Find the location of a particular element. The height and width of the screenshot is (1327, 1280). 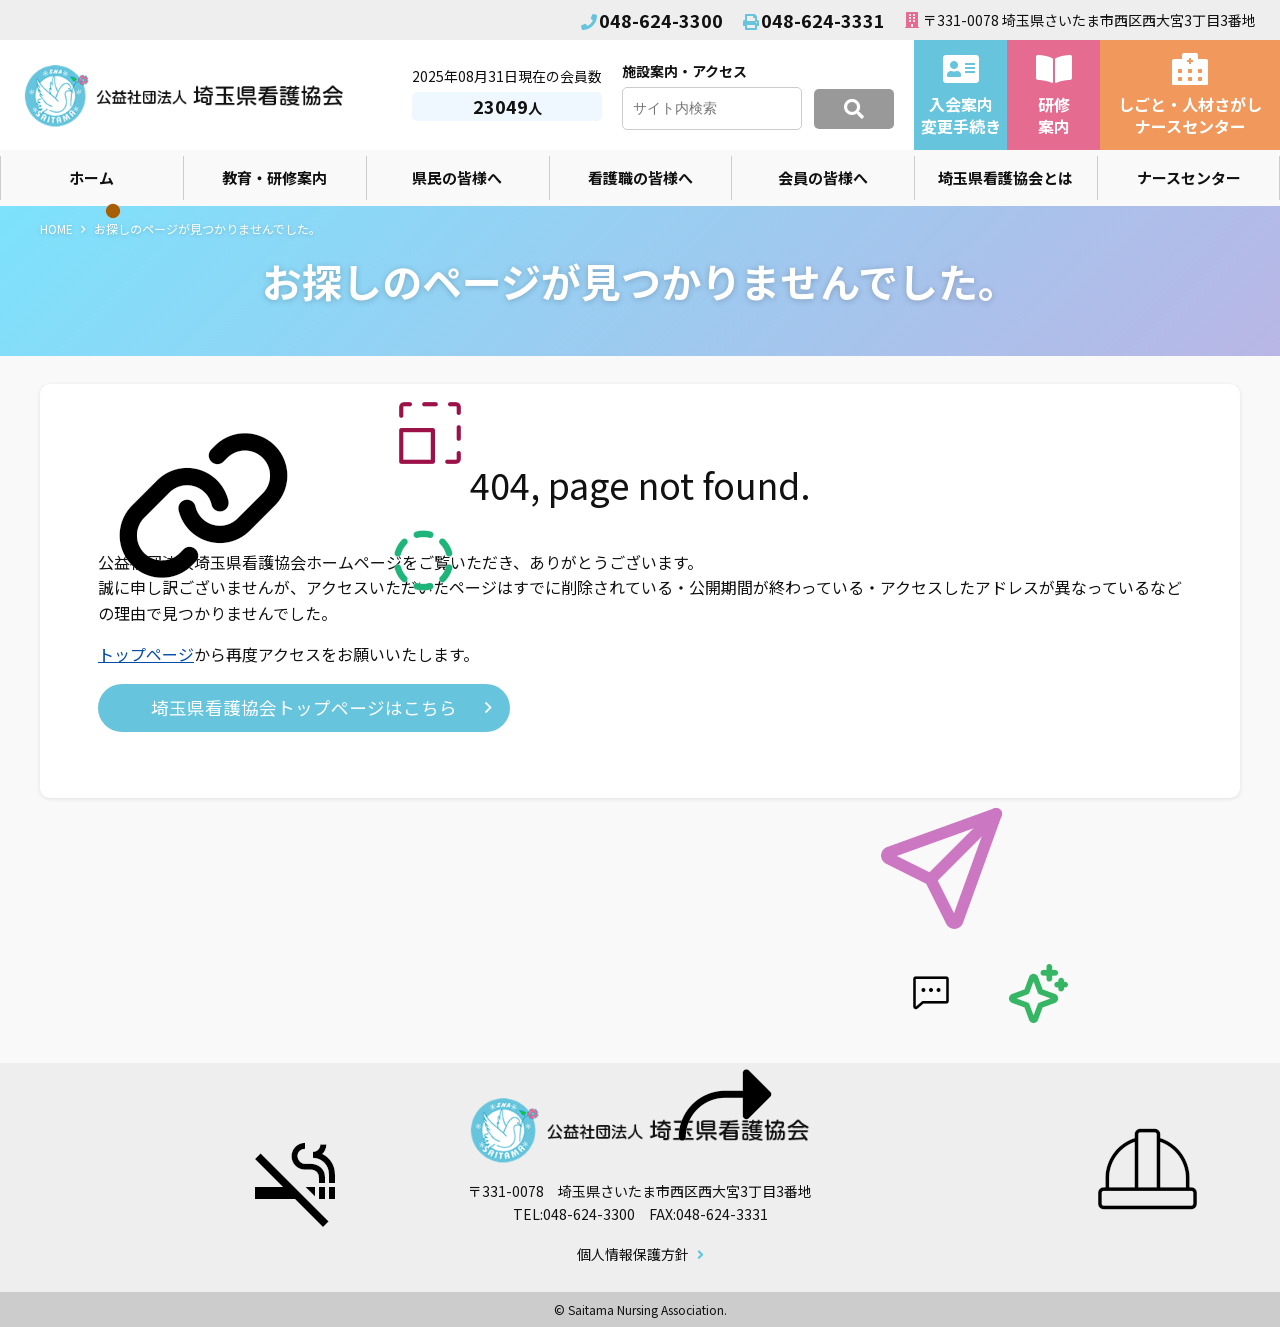

send a message is located at coordinates (942, 867).